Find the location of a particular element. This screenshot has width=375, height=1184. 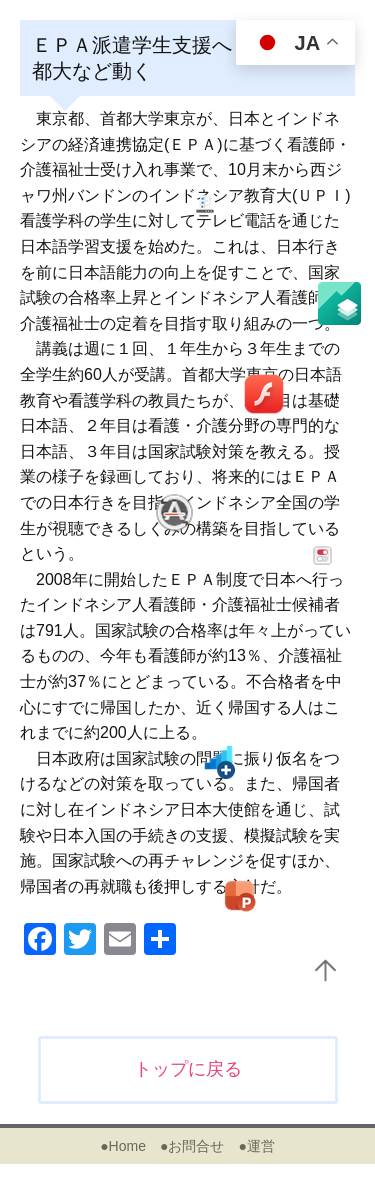

open the plans app is located at coordinates (218, 762).